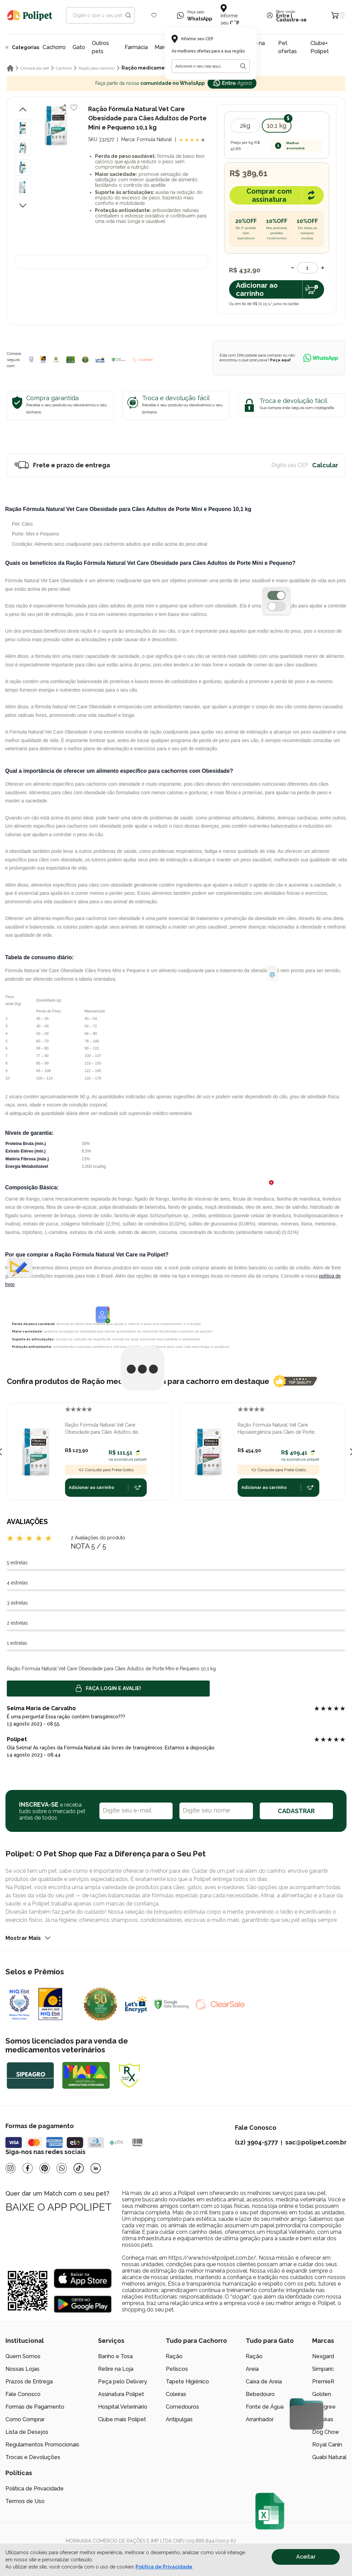 The width and height of the screenshot is (352, 2576). Describe the element at coordinates (20, 1268) in the screenshot. I see `access system accessories and utility applications` at that location.